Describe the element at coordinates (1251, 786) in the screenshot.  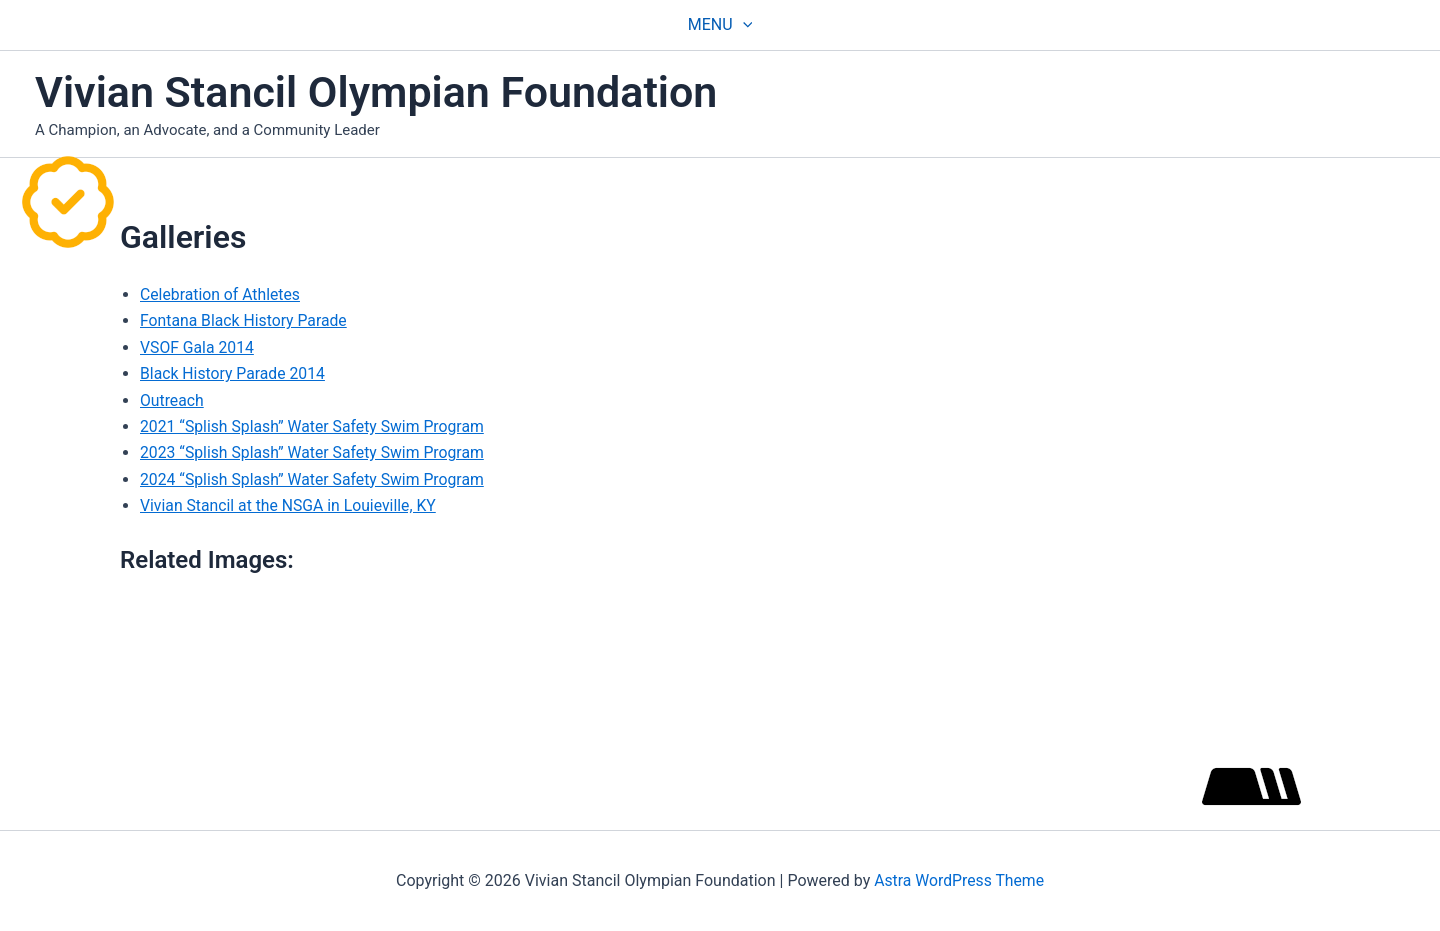
I see `switch between open browser tabs` at that location.